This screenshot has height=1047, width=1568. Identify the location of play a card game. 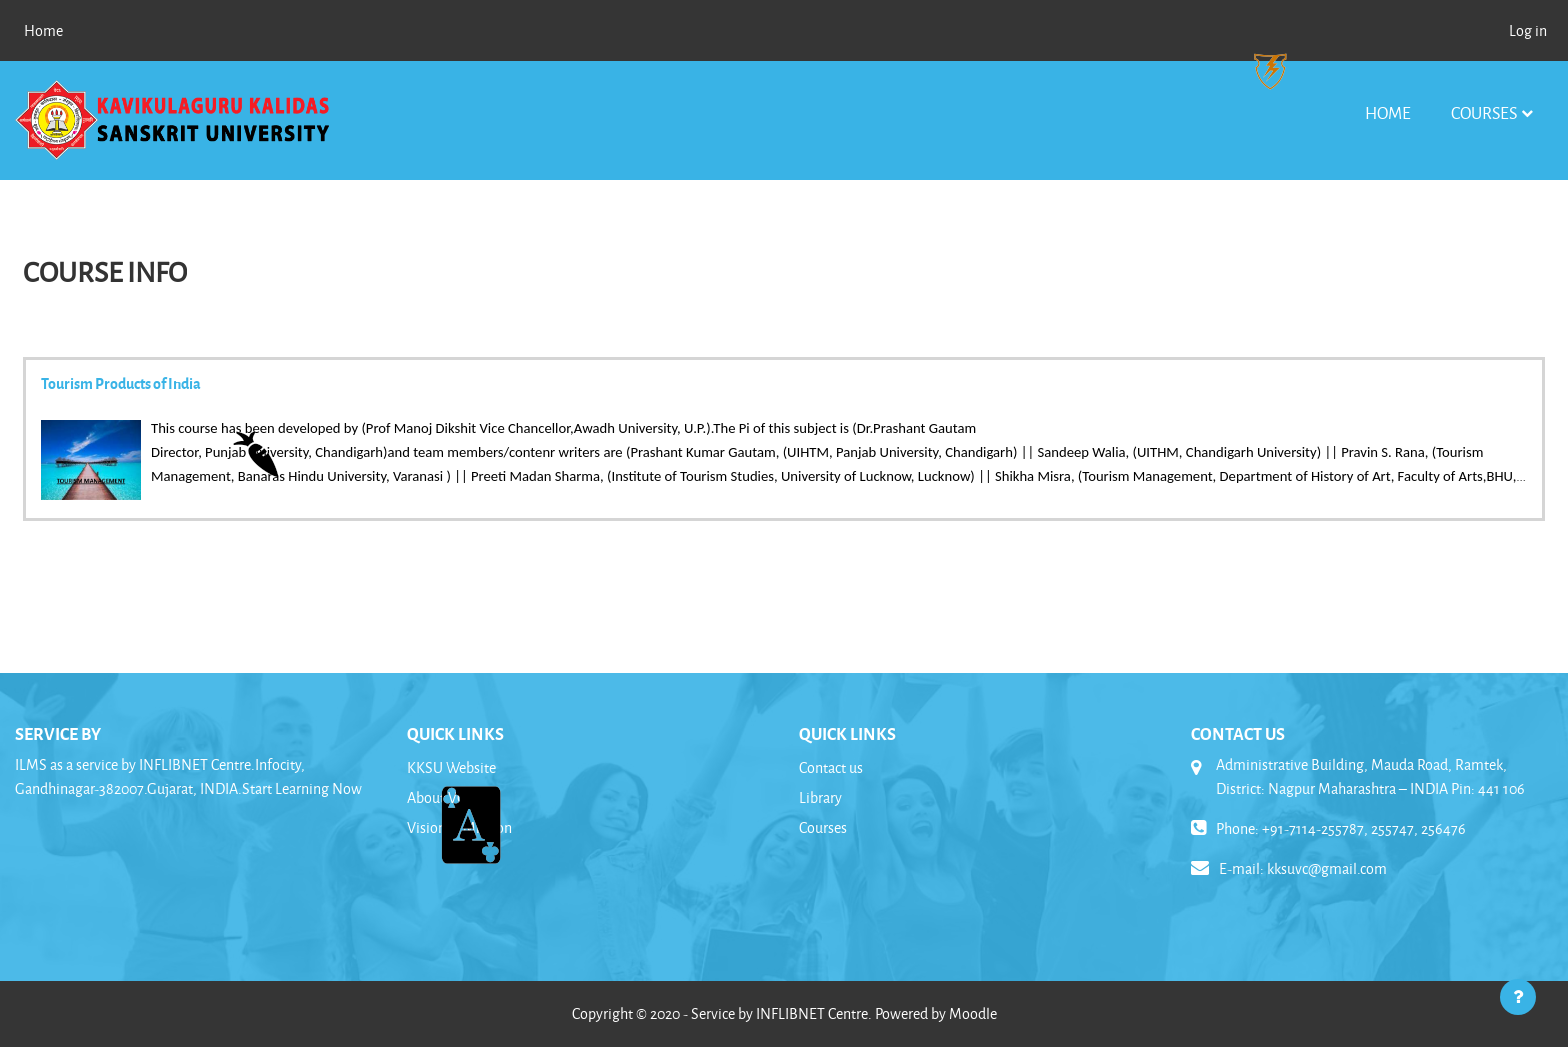
(471, 825).